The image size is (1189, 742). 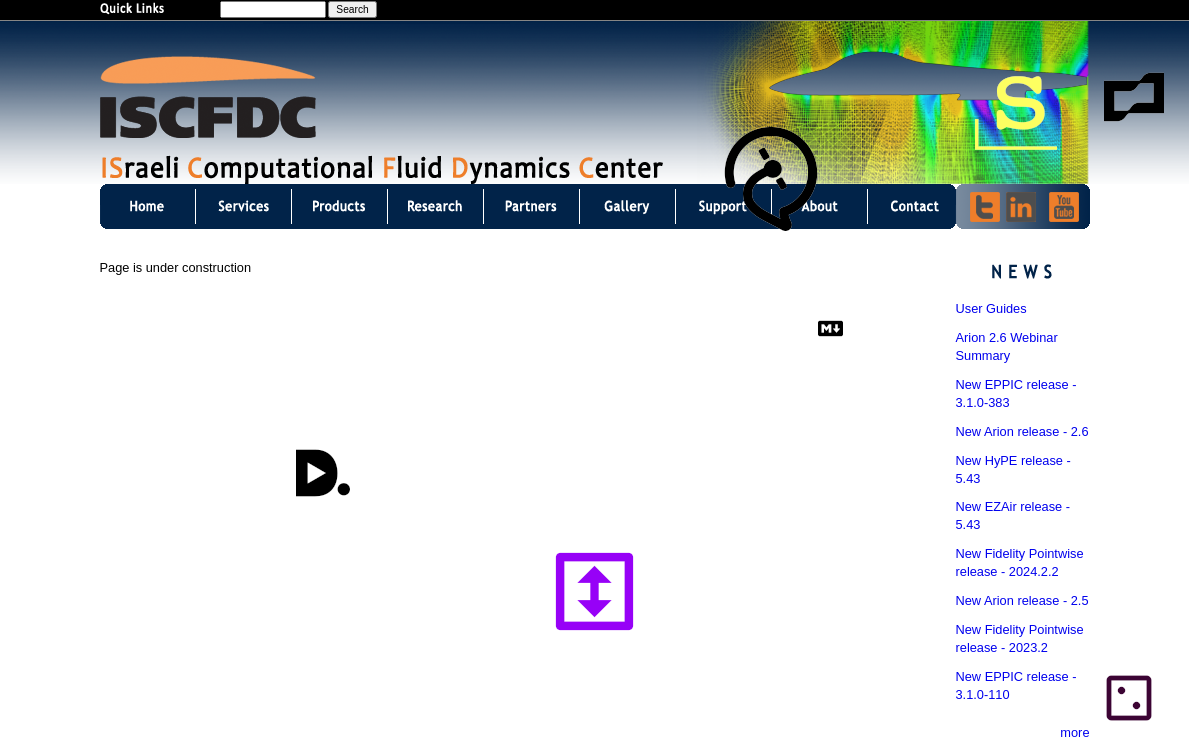 I want to click on open the Brex financial management app, so click(x=1134, y=97).